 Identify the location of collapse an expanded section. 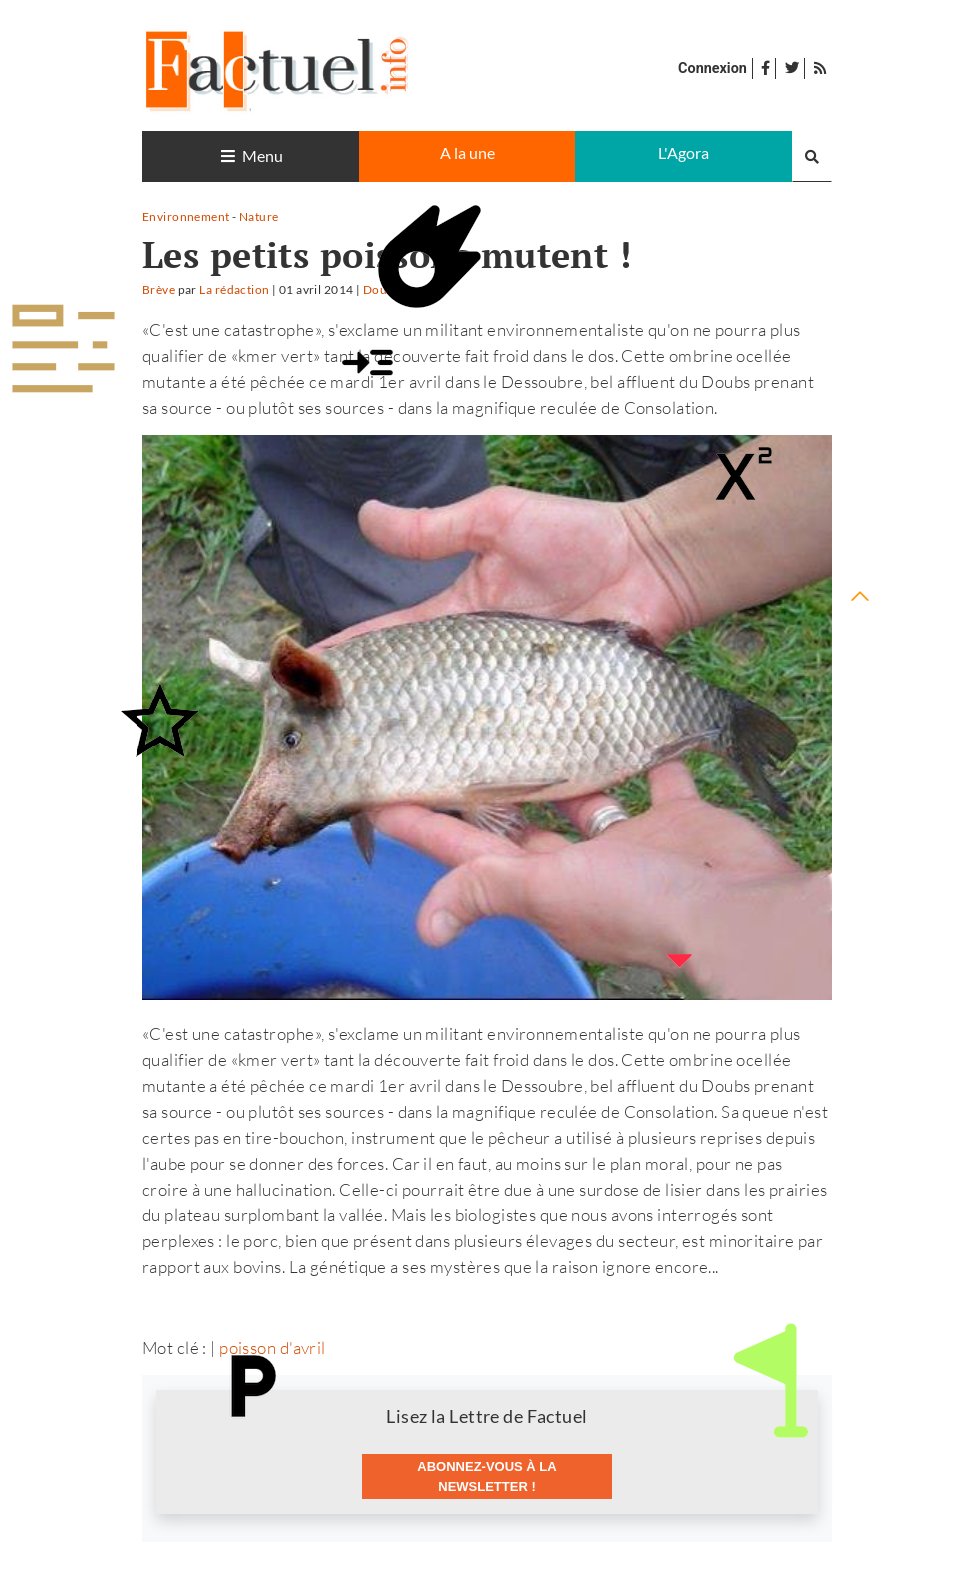
(860, 596).